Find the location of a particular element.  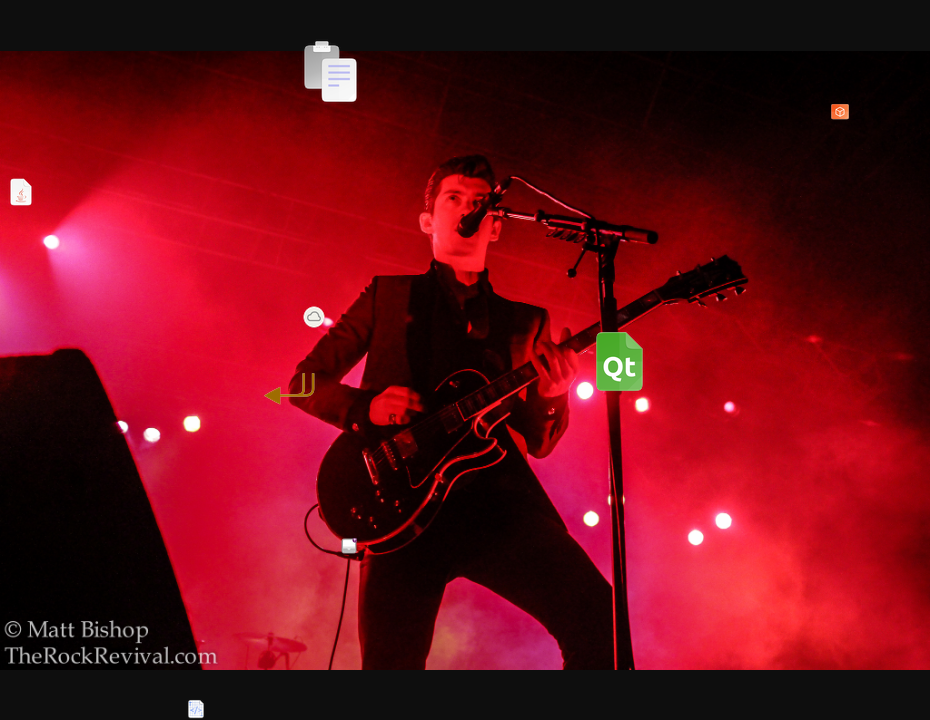

sync mail between inbox and outbox is located at coordinates (349, 546).